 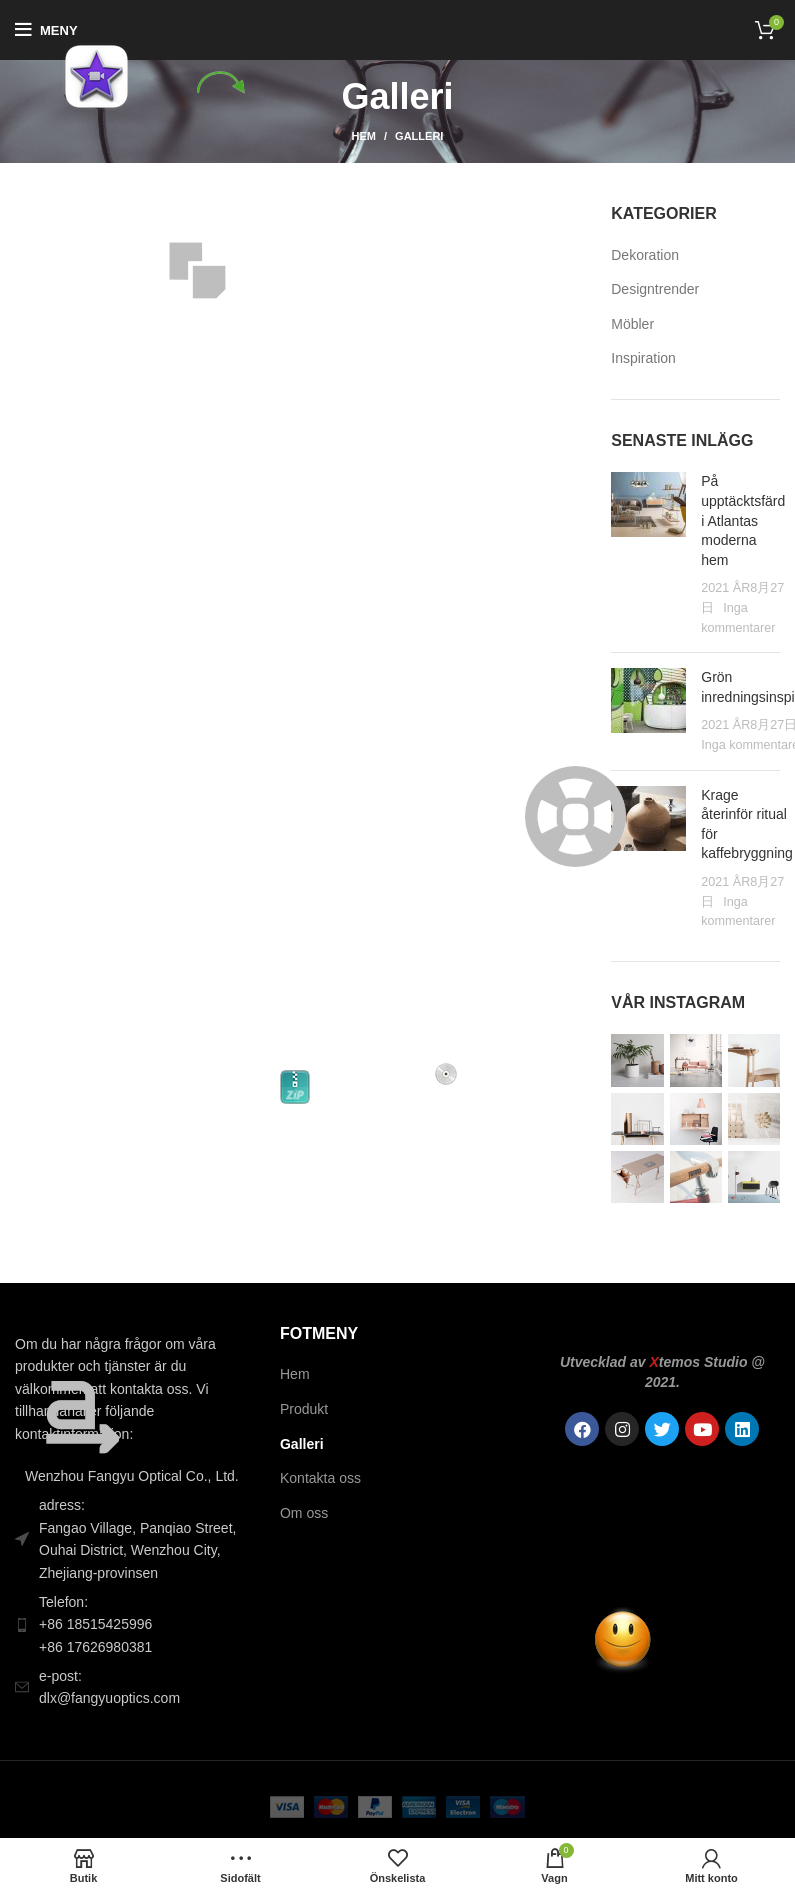 What do you see at coordinates (197, 270) in the screenshot?
I see `copy selected content to clipboard` at bounding box center [197, 270].